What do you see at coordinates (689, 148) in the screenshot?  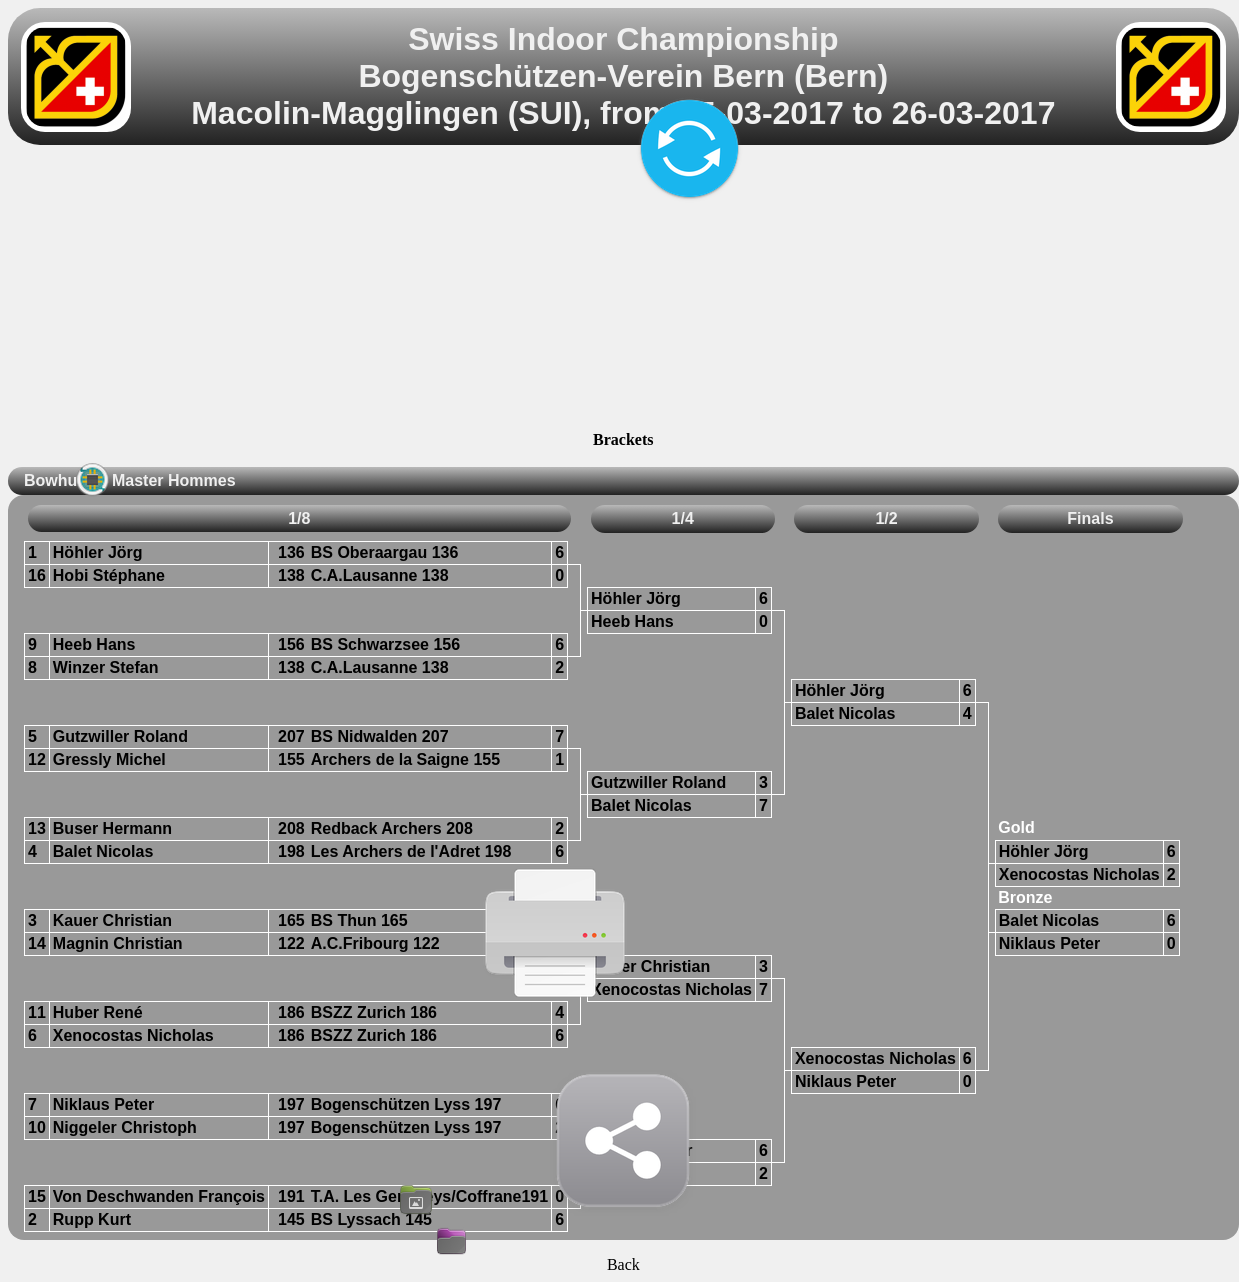 I see `indicates file is syncing with shared folder` at bounding box center [689, 148].